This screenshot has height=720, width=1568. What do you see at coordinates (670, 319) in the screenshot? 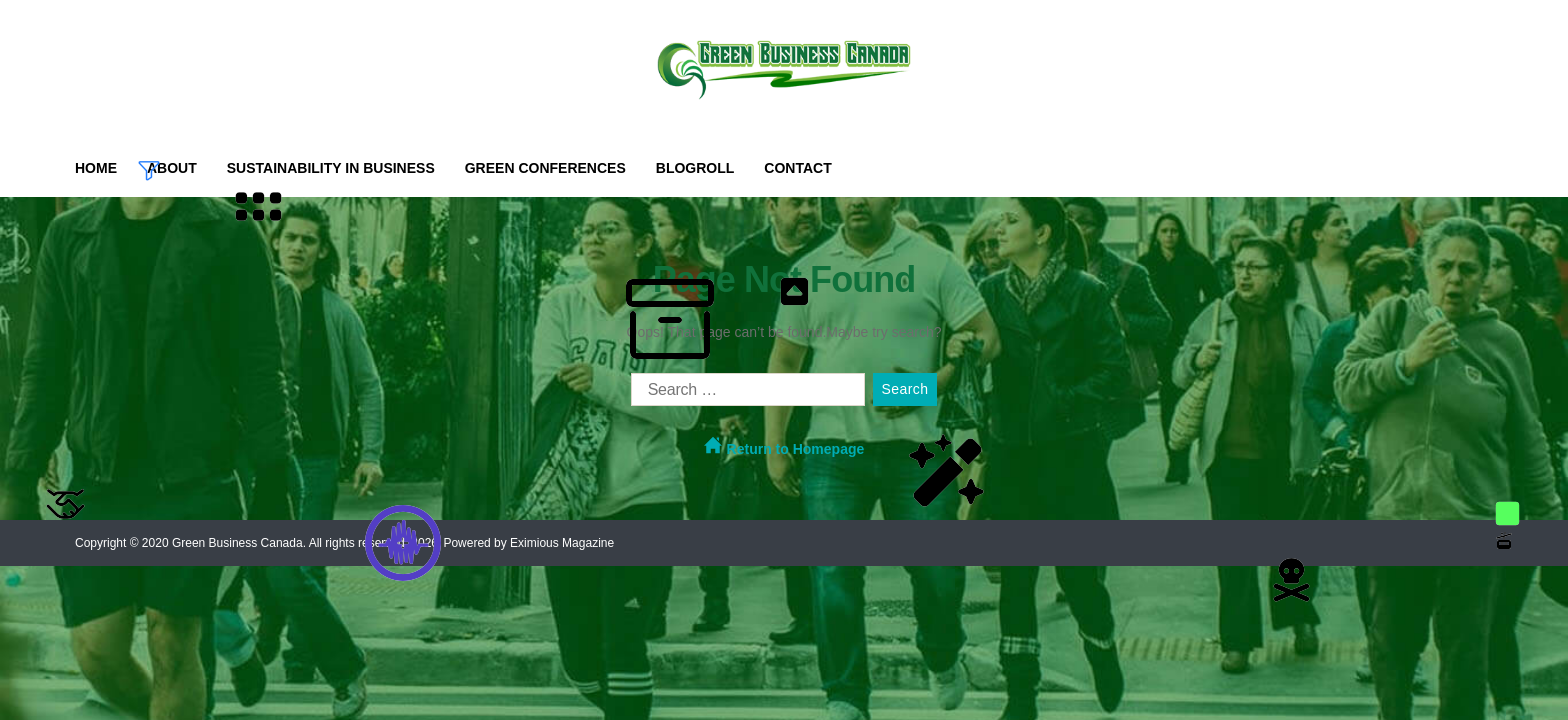
I see `archive this item` at bounding box center [670, 319].